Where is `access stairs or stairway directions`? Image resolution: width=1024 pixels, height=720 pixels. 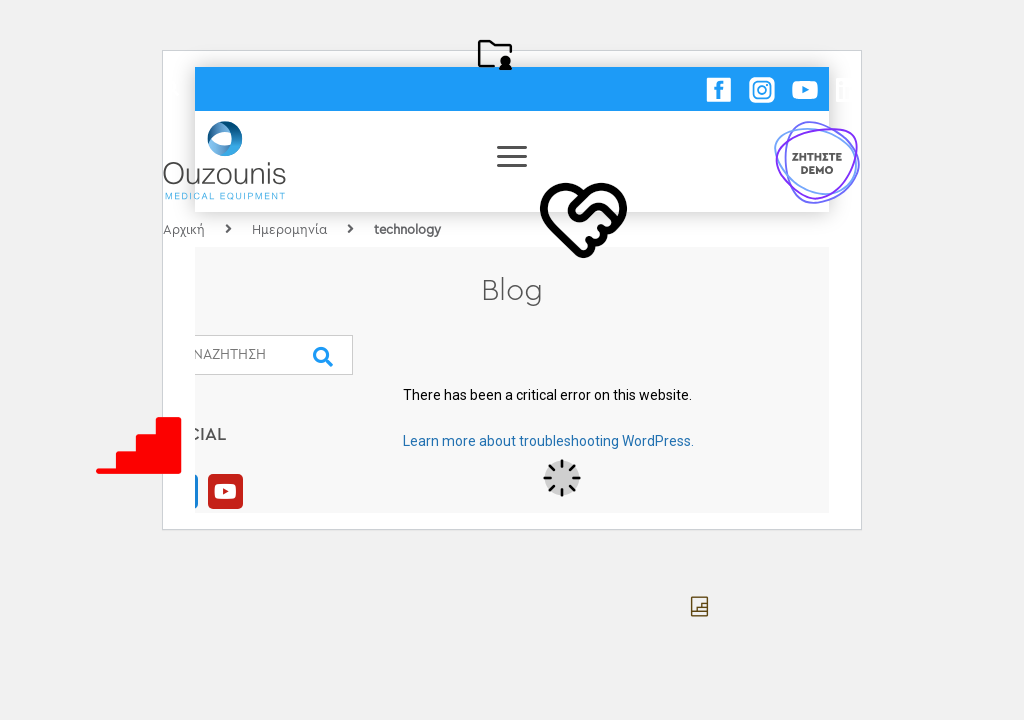
access stairs or stairway directions is located at coordinates (699, 606).